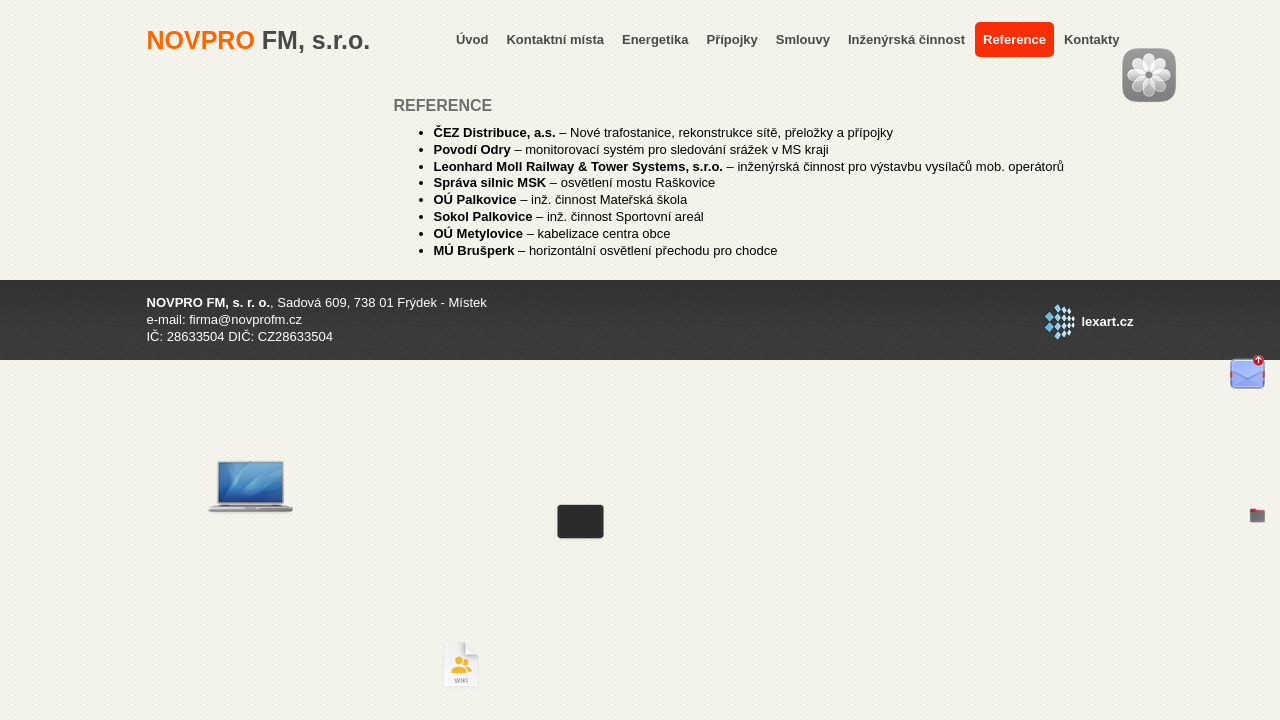 This screenshot has height=720, width=1280. What do you see at coordinates (1149, 75) in the screenshot?
I see `open the photos app` at bounding box center [1149, 75].